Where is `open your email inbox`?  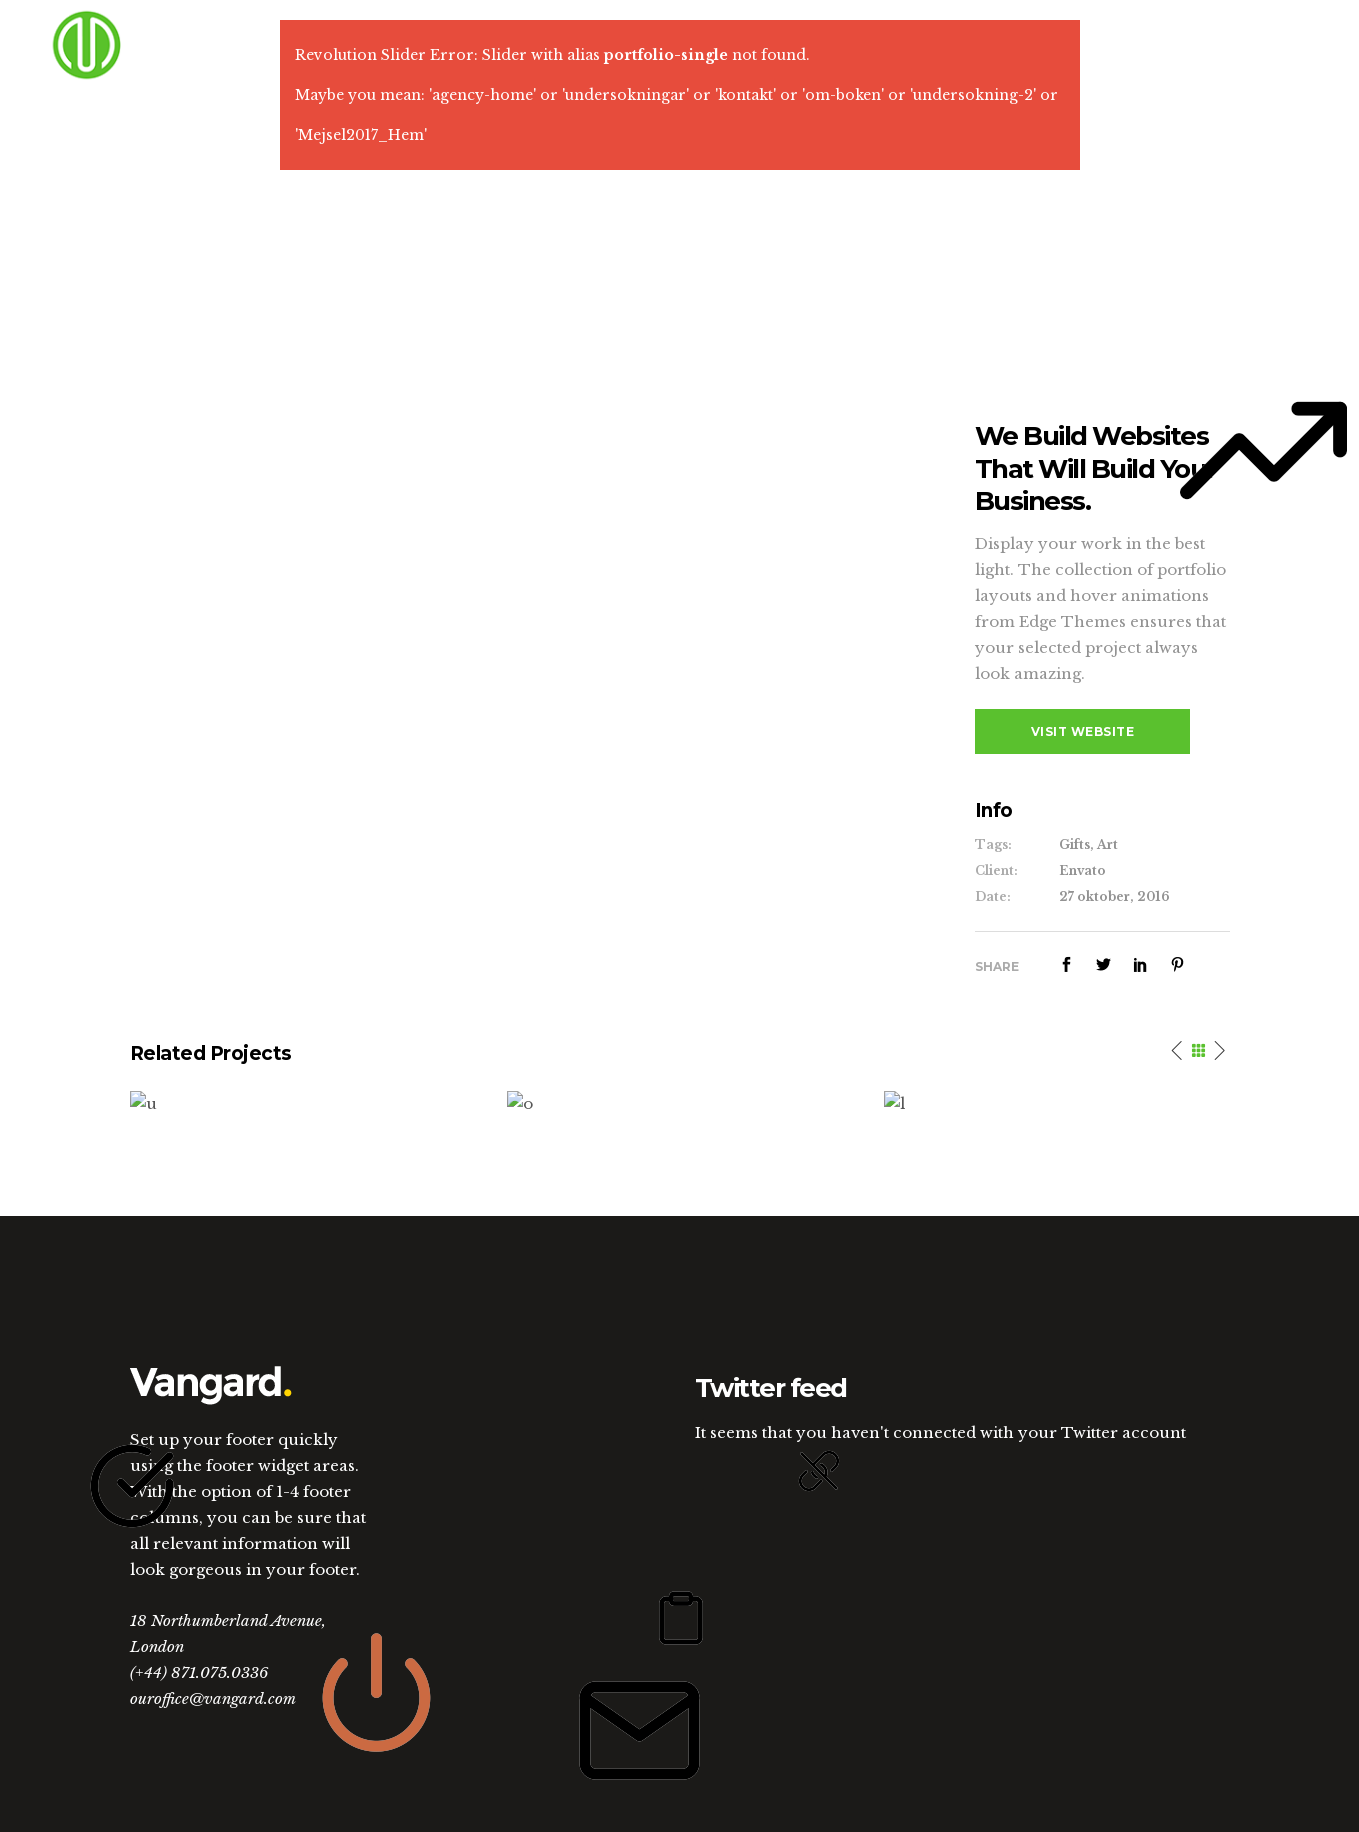 open your email inbox is located at coordinates (639, 1730).